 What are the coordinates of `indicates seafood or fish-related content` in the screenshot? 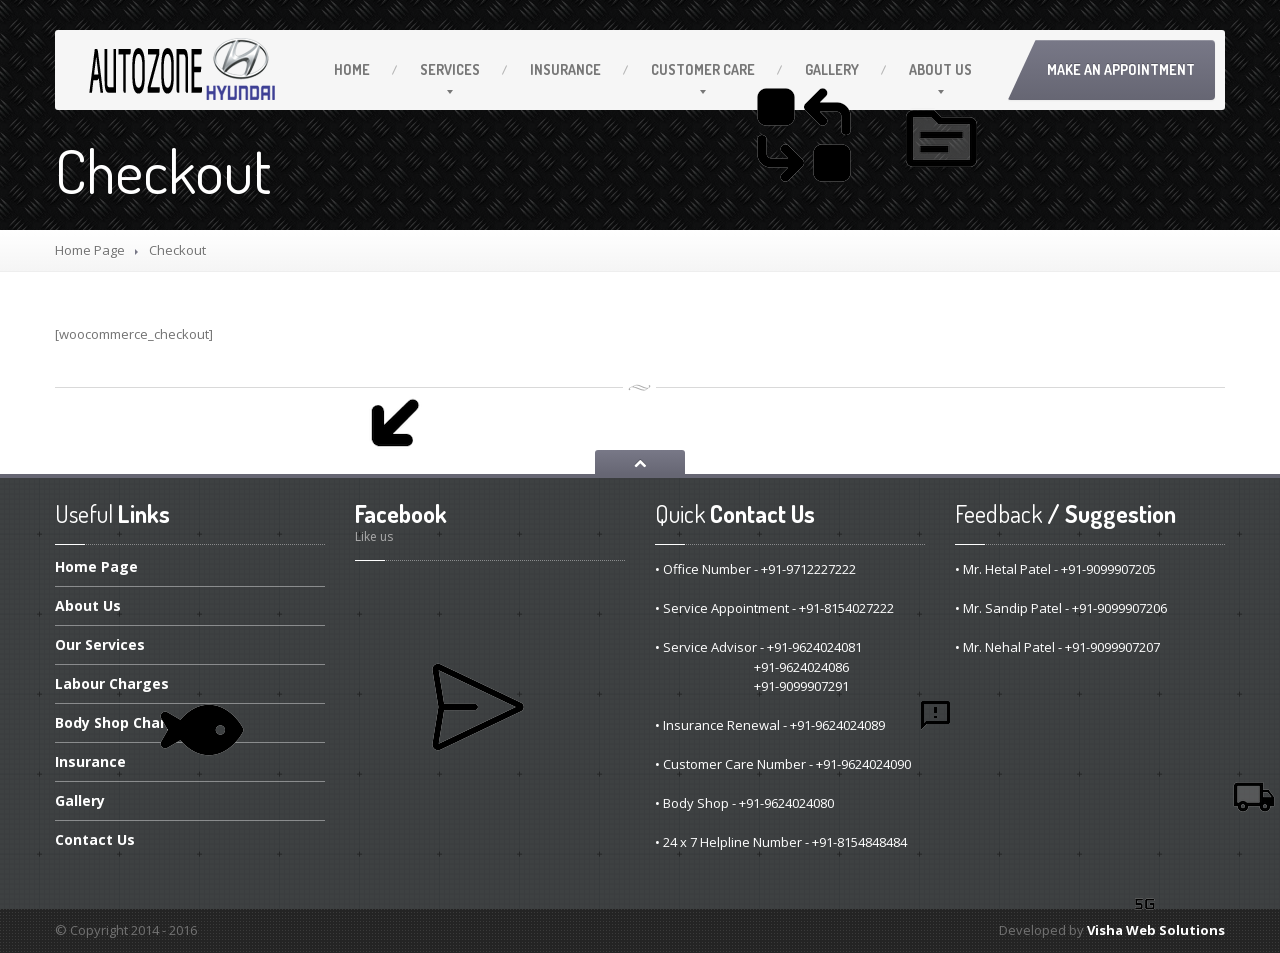 It's located at (202, 730).